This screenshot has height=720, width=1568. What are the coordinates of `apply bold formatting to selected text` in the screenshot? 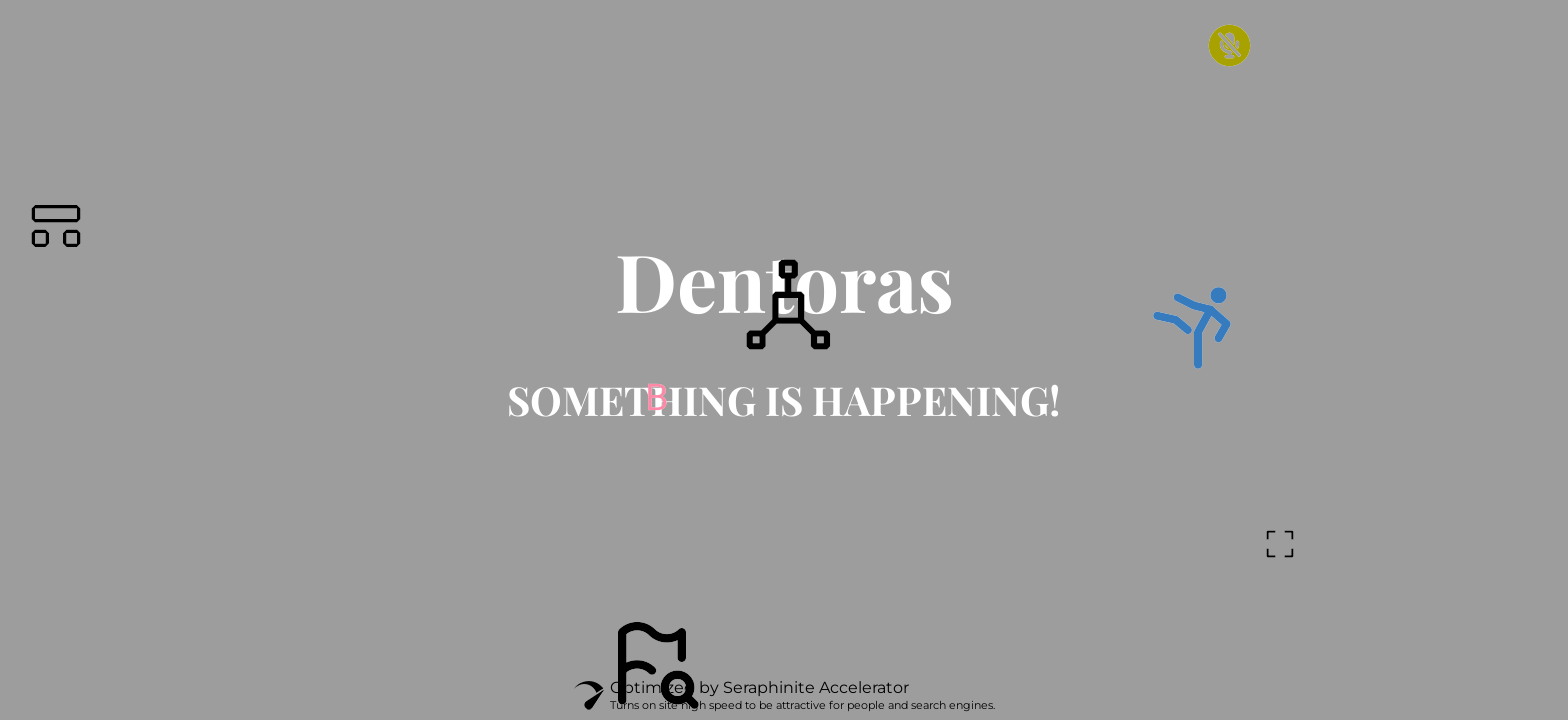 It's located at (656, 397).